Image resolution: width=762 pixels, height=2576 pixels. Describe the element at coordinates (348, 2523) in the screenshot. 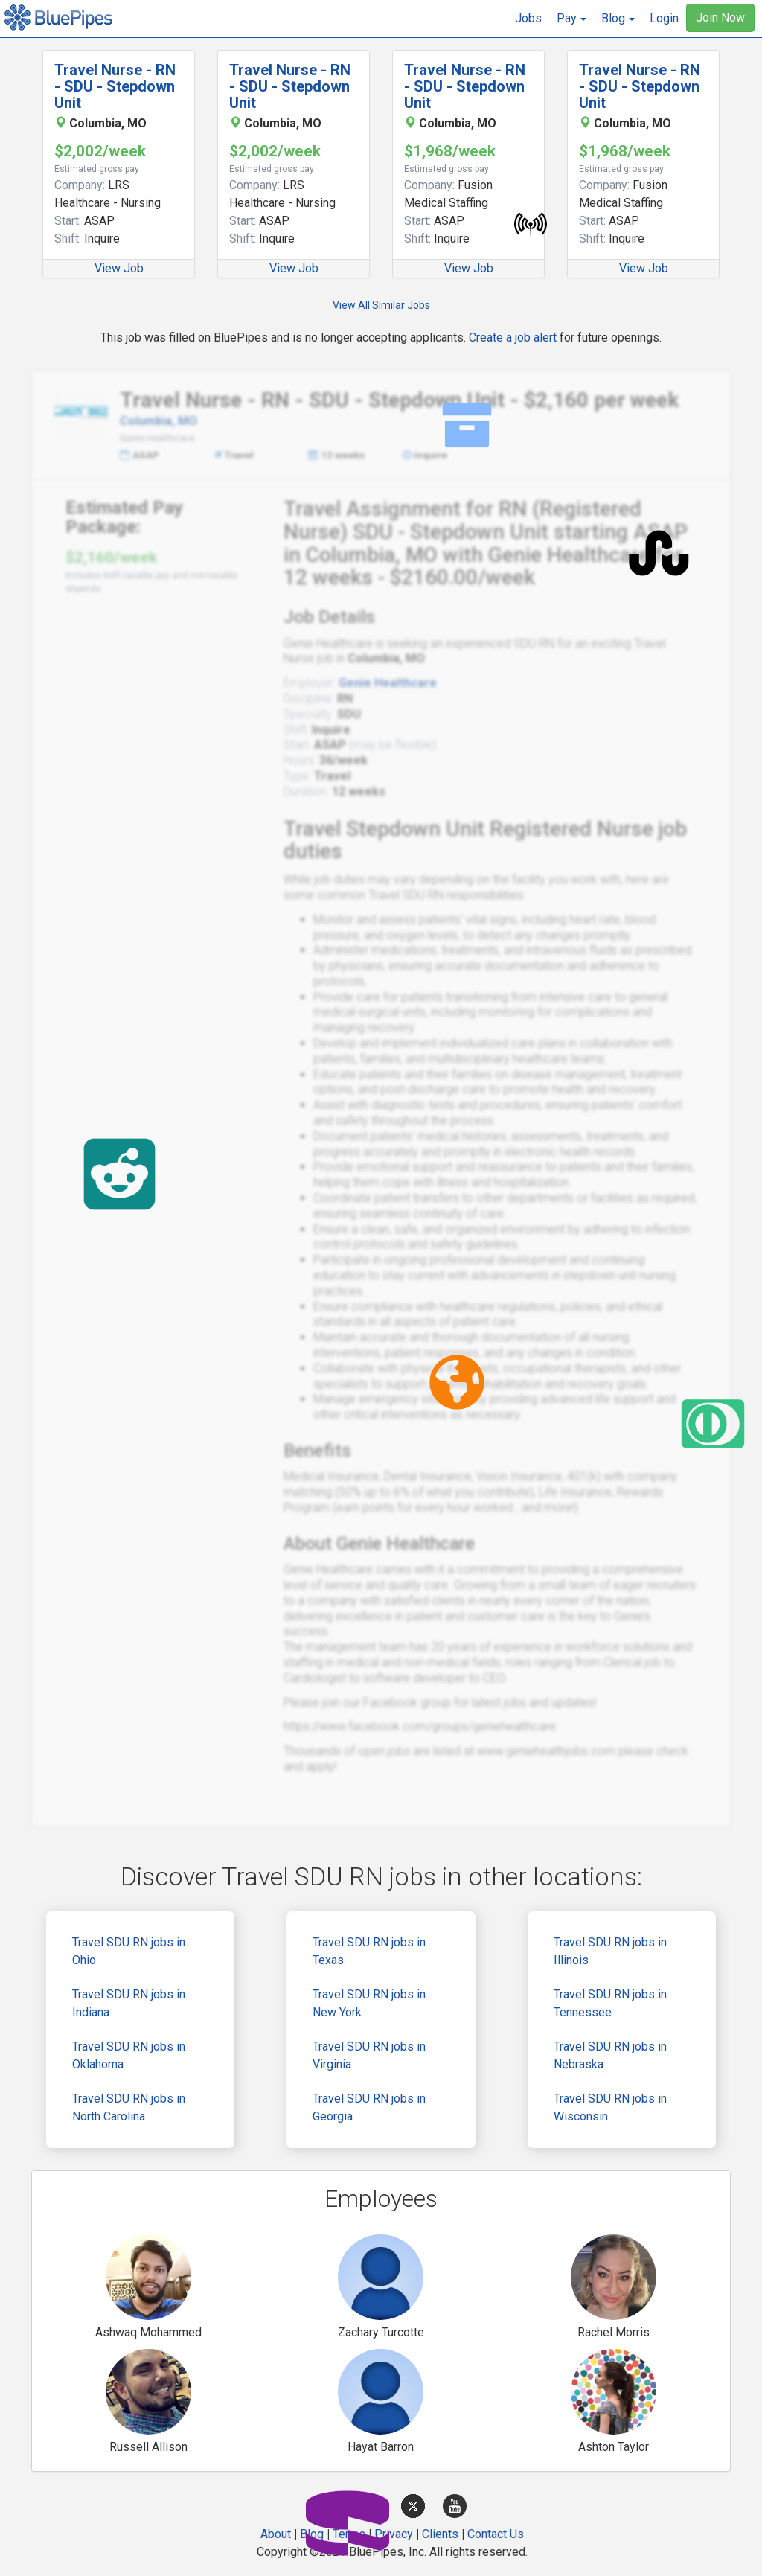

I see `CakePHP framework logo` at that location.